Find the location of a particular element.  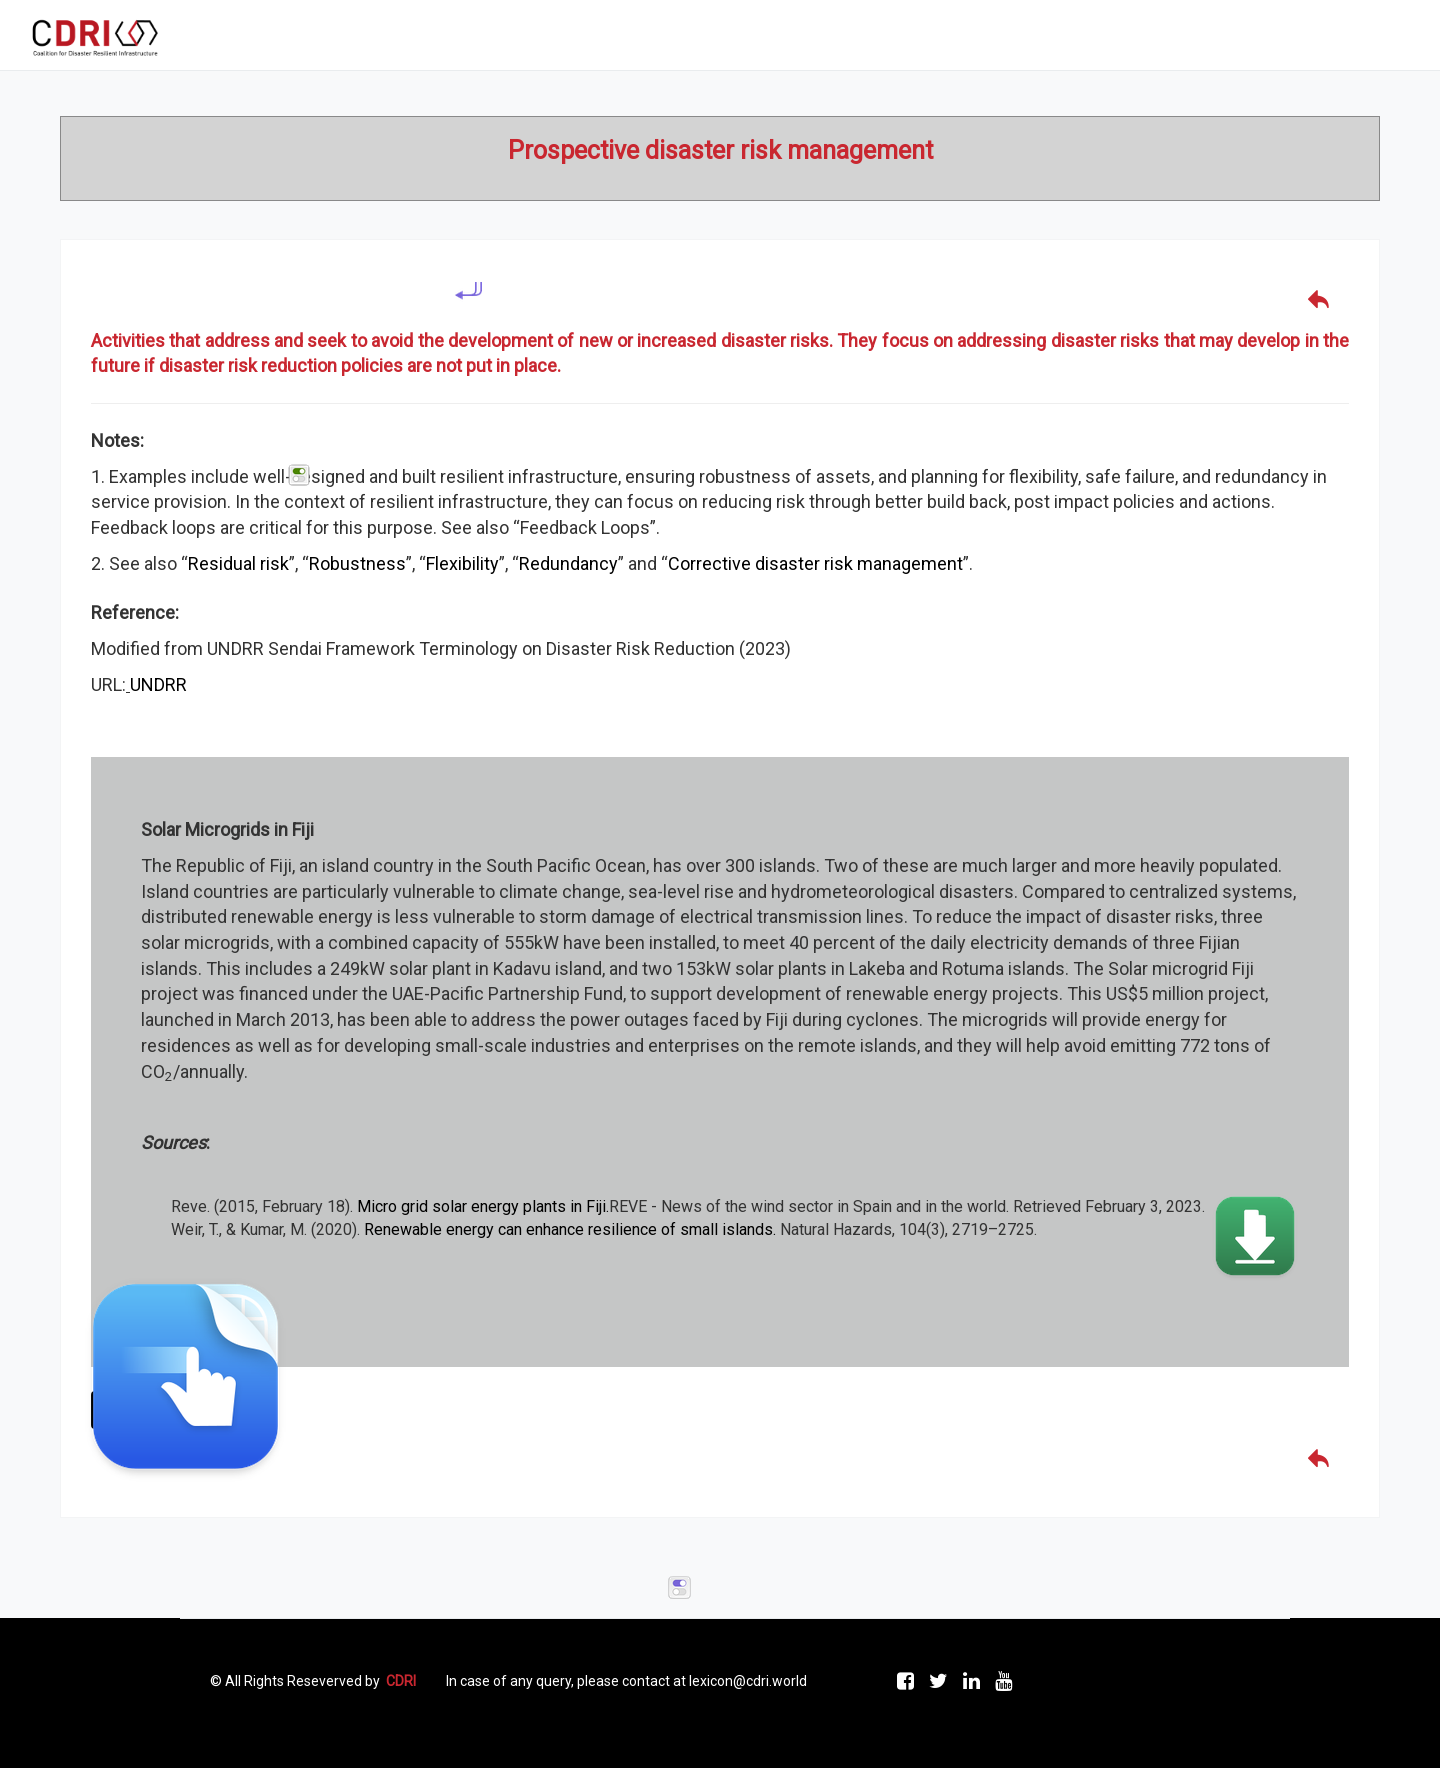

open desktop preferences or settings is located at coordinates (299, 475).